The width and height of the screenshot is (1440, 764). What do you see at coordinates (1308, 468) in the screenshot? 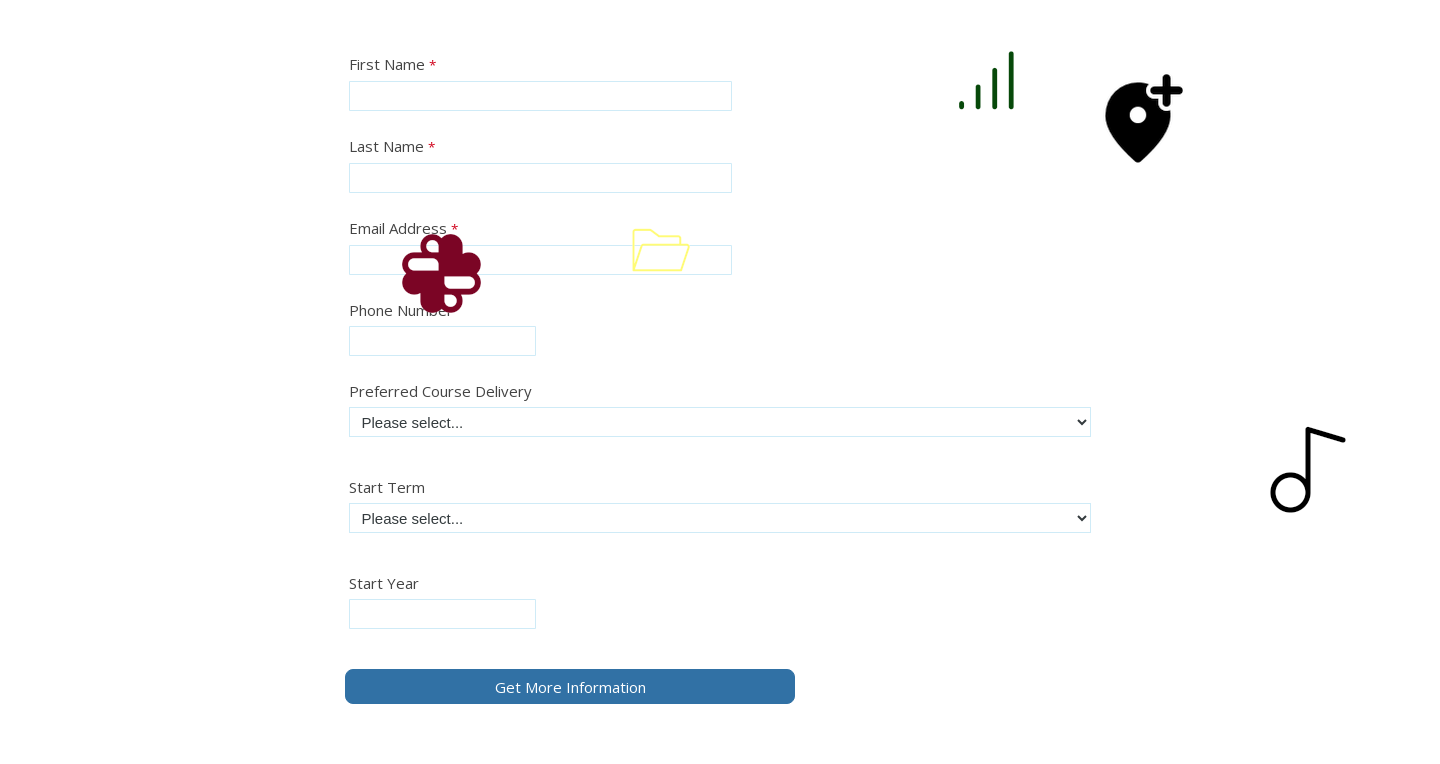
I see `play or access music` at bounding box center [1308, 468].